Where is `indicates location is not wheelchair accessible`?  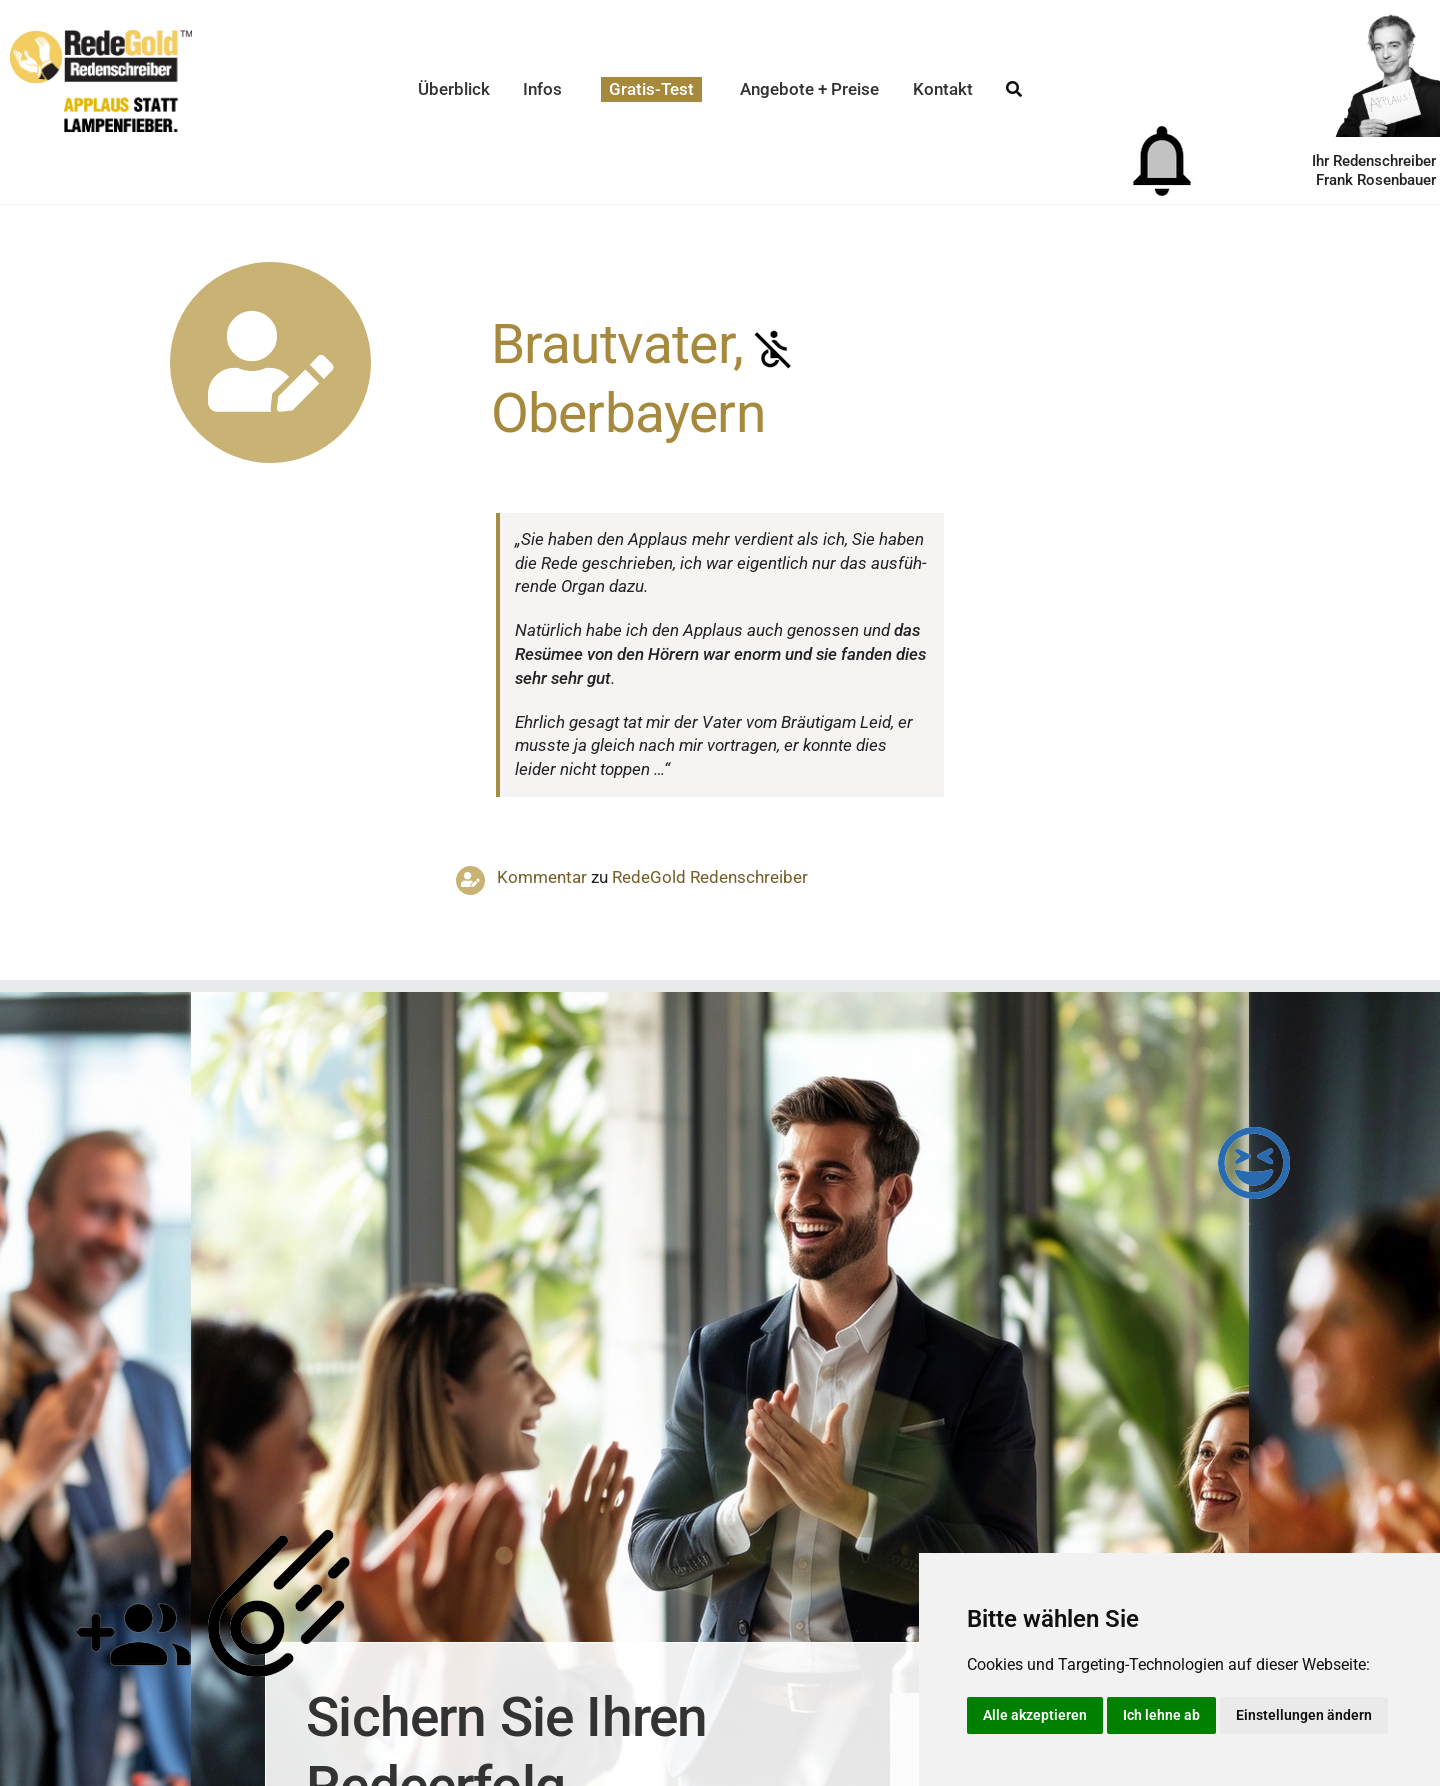
indicates location is not wheelchair accessible is located at coordinates (774, 349).